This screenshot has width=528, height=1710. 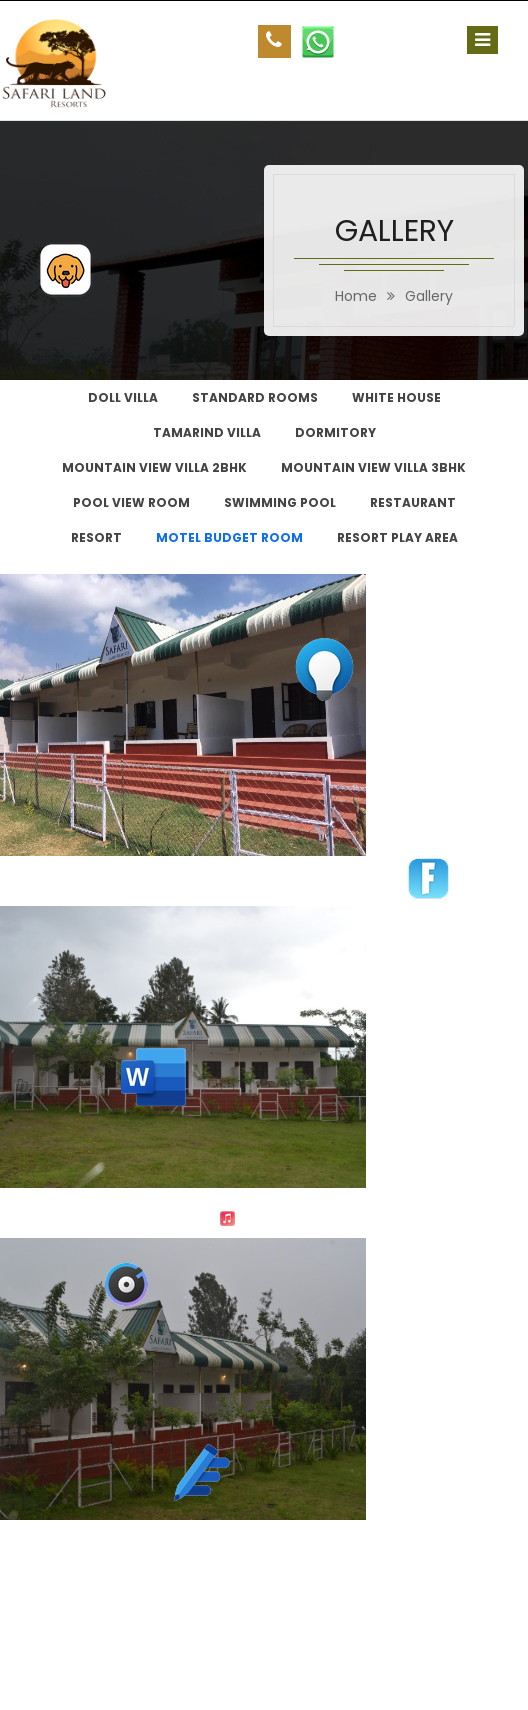 I want to click on open Microsoft Word application, so click(x=154, y=1077).